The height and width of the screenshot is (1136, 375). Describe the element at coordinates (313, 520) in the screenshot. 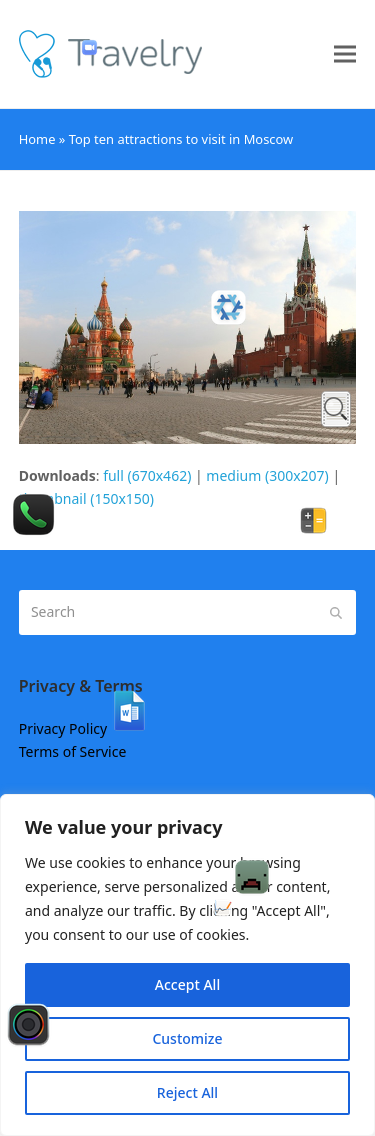

I see `open the calculator app` at that location.